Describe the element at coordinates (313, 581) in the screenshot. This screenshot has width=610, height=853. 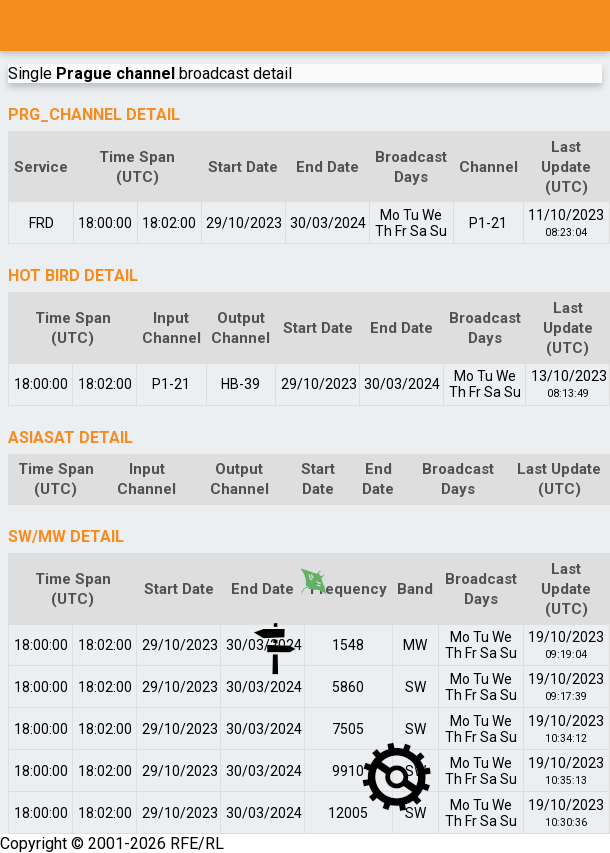
I see `indicates manta ray or marine life content` at that location.